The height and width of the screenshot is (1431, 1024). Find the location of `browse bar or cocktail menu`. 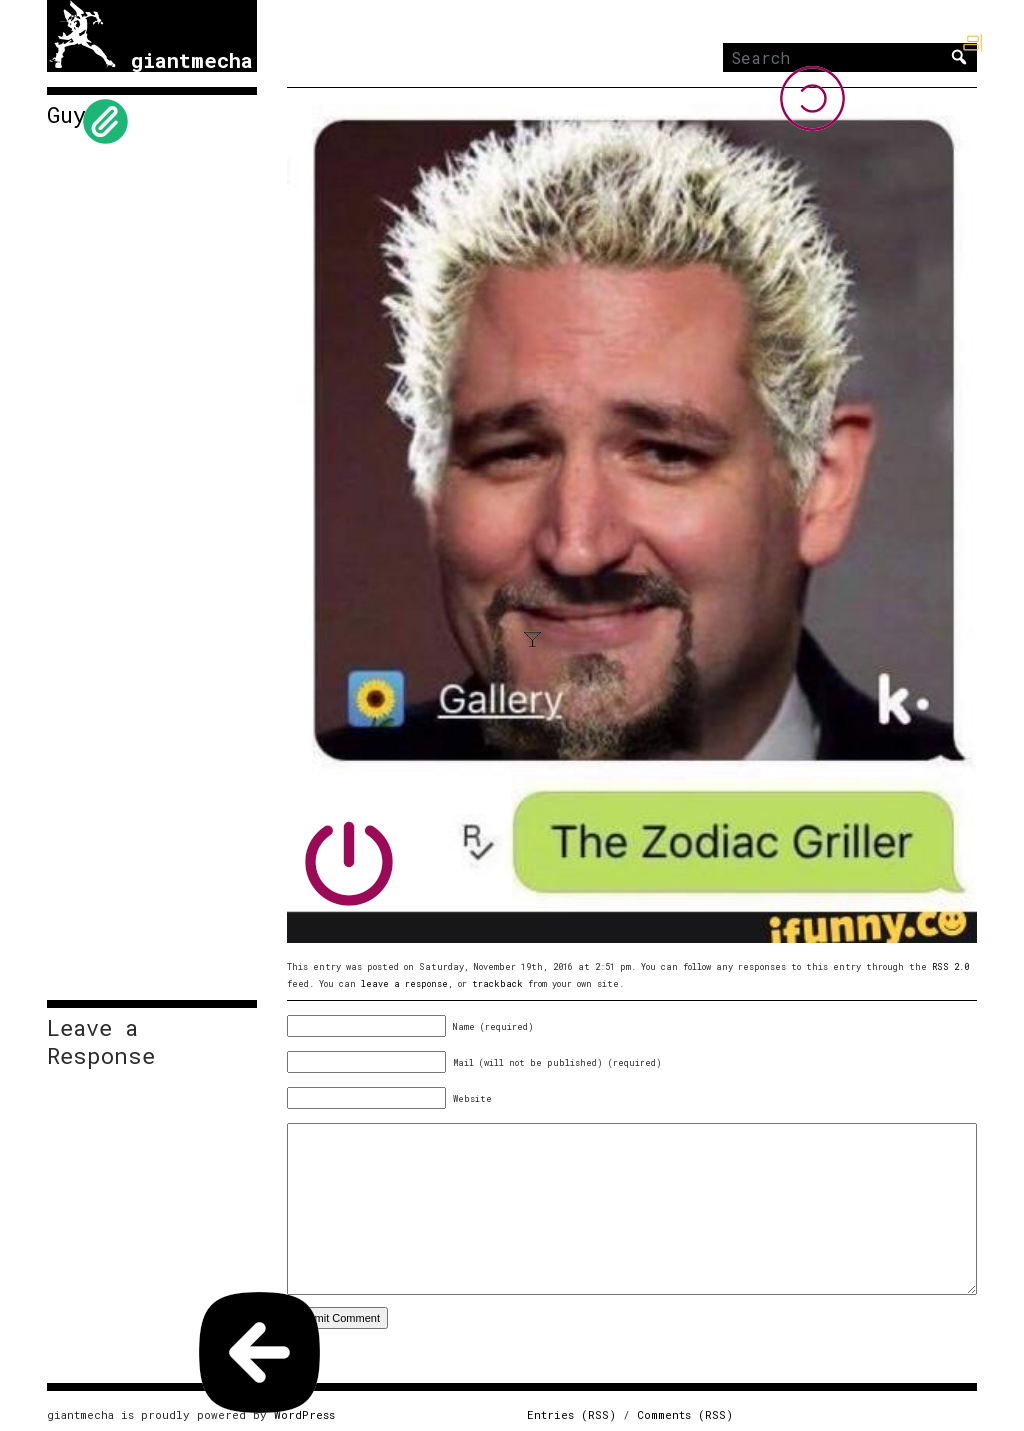

browse bar or cocktail menu is located at coordinates (532, 639).